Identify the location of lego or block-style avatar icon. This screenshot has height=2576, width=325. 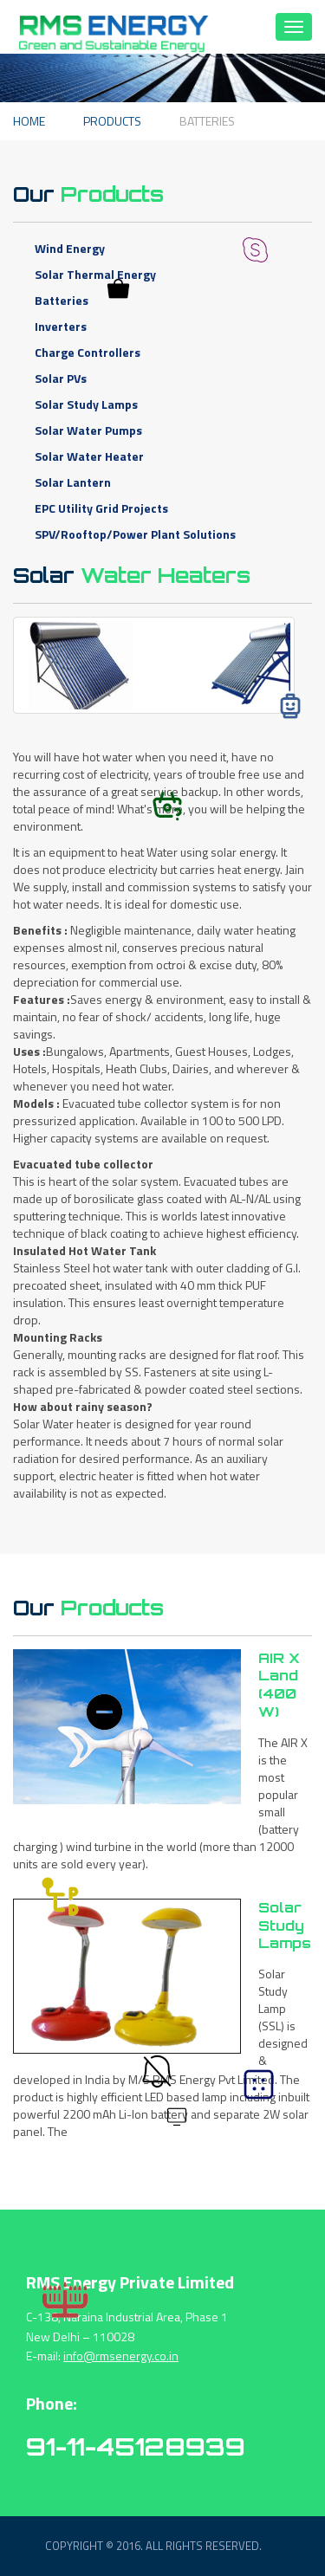
(290, 706).